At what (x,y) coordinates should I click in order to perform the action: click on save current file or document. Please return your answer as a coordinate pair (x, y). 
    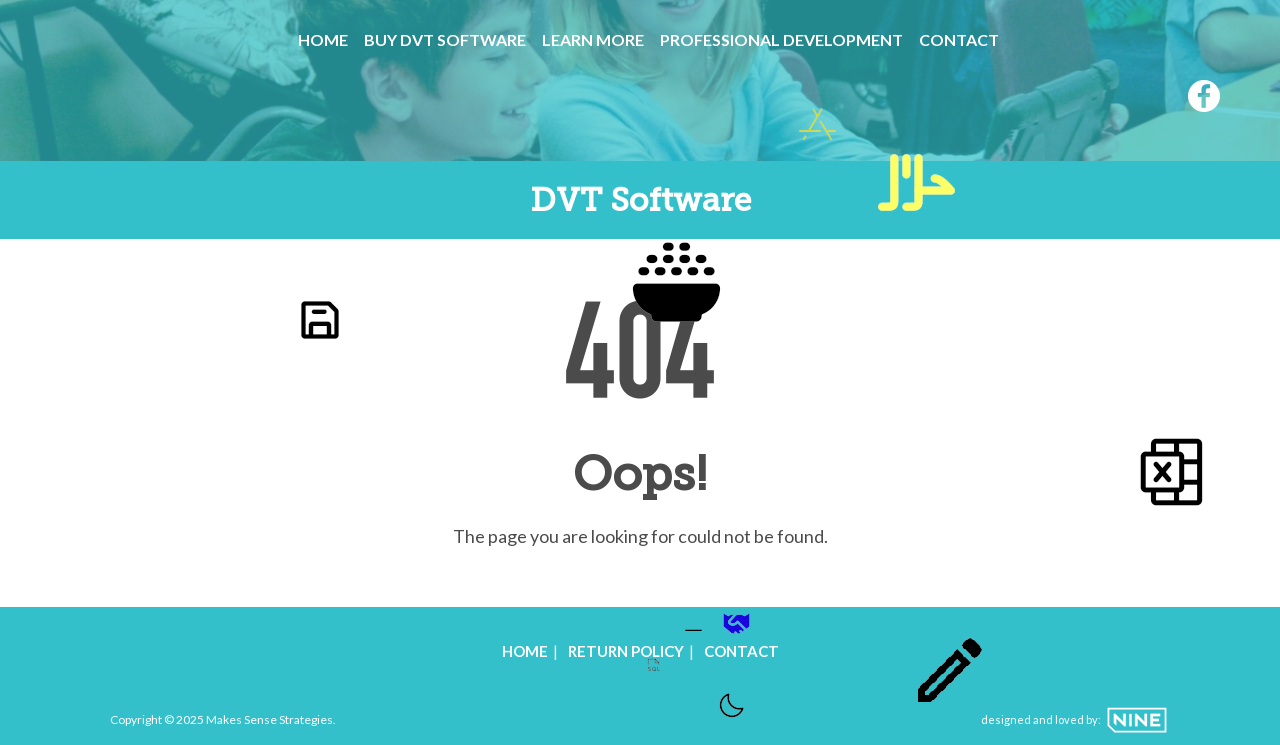
    Looking at the image, I should click on (320, 320).